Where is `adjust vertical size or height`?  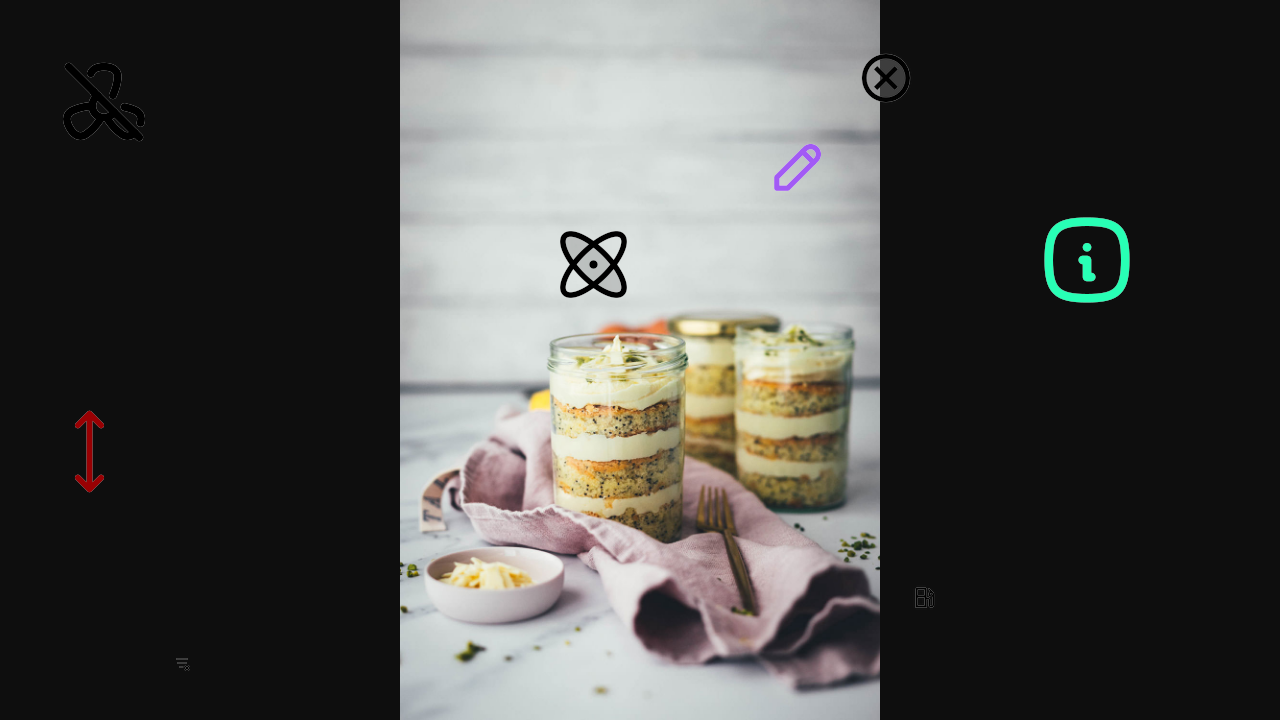
adjust vertical size or height is located at coordinates (89, 451).